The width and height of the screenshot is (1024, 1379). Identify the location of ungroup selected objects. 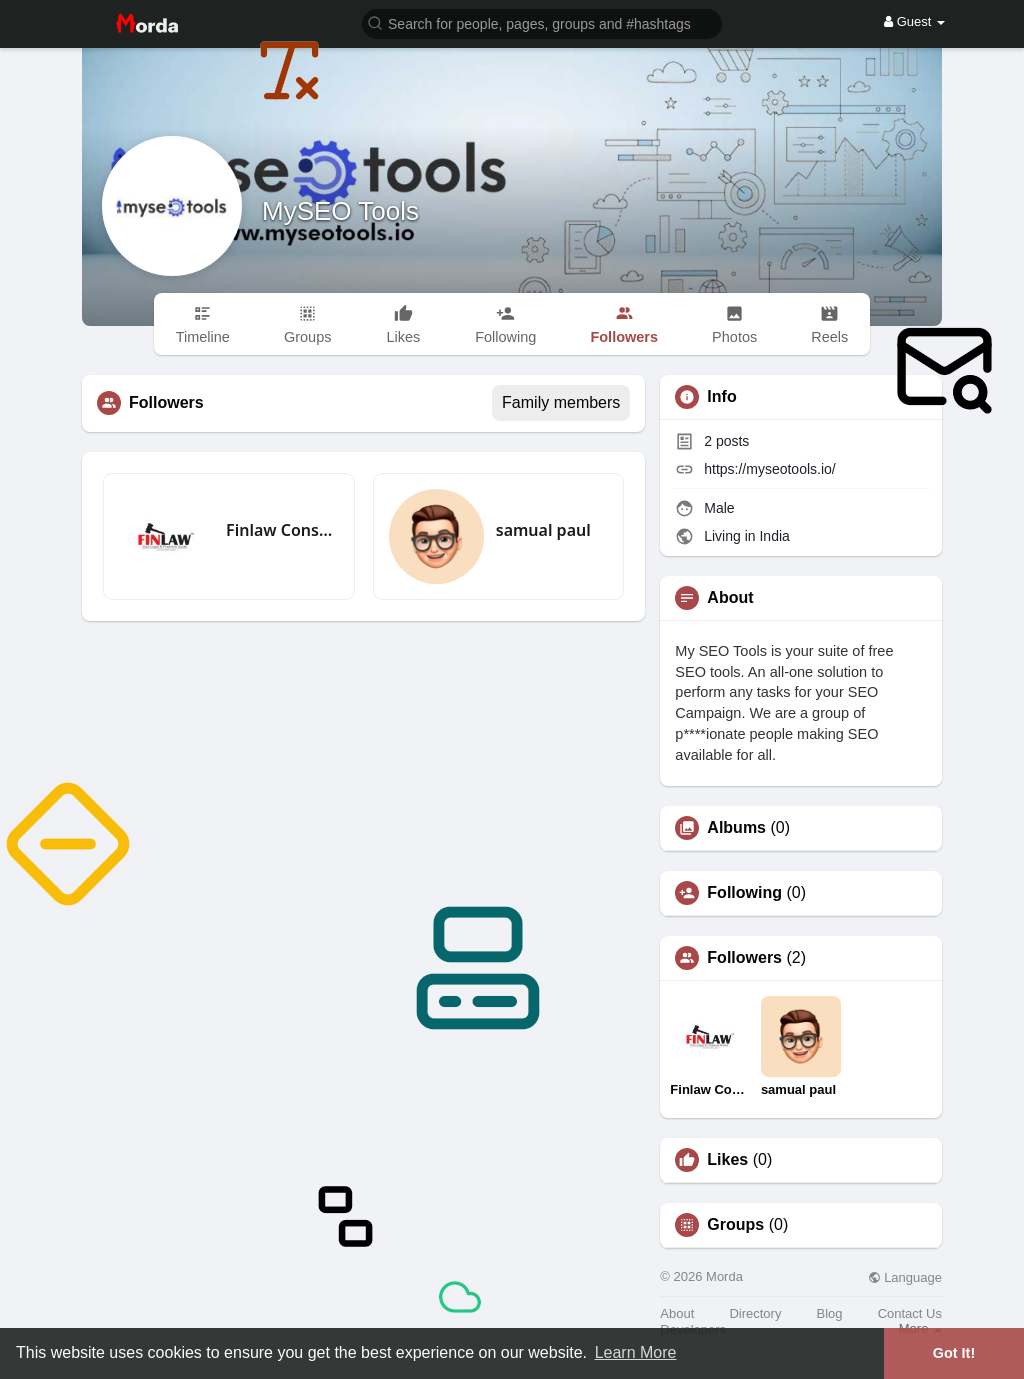
(345, 1216).